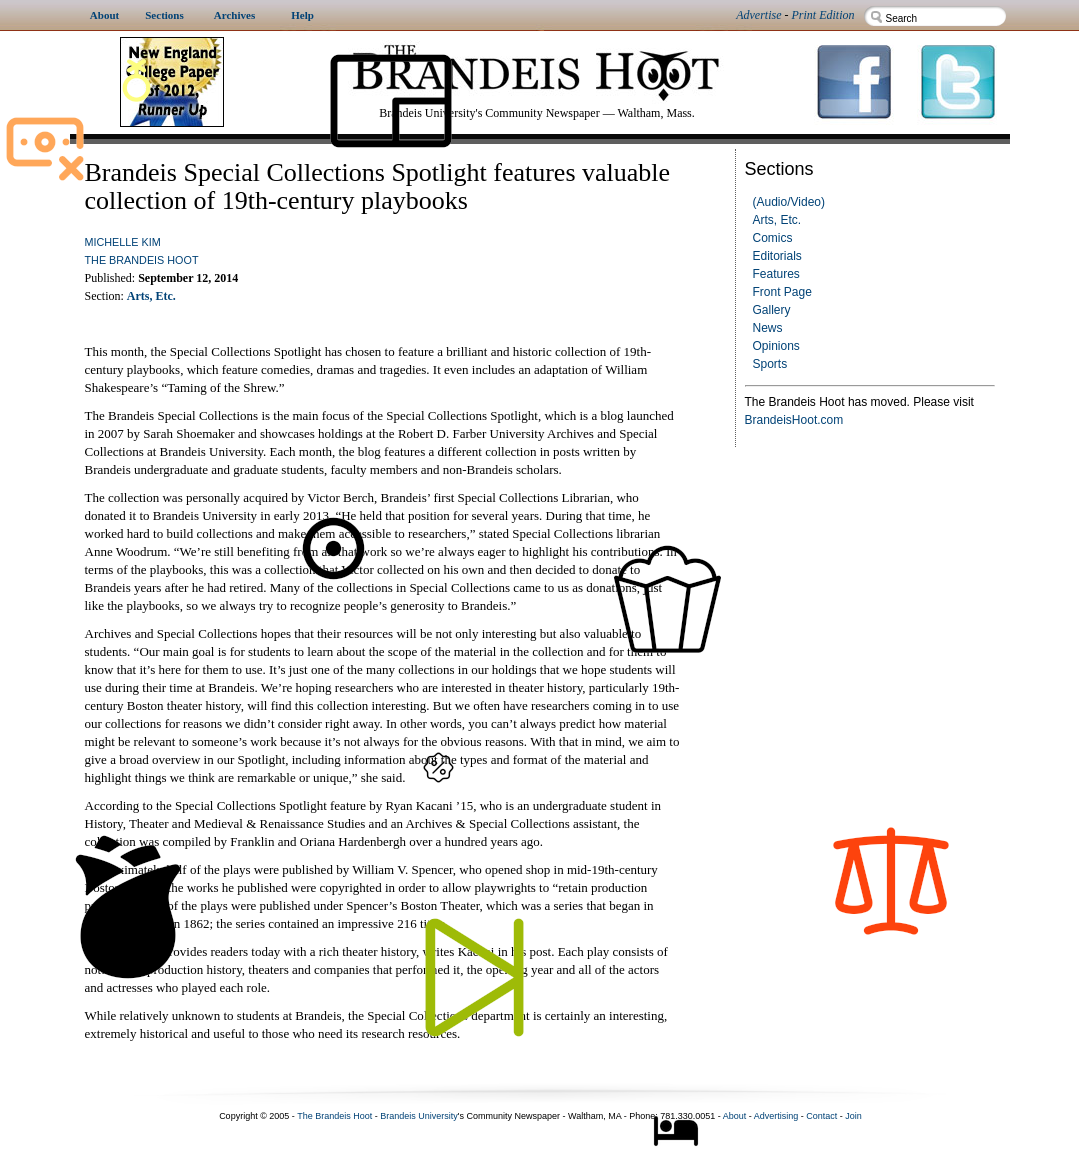 The image size is (1079, 1168). Describe the element at coordinates (438, 767) in the screenshot. I see `view available discounts or promotions` at that location.